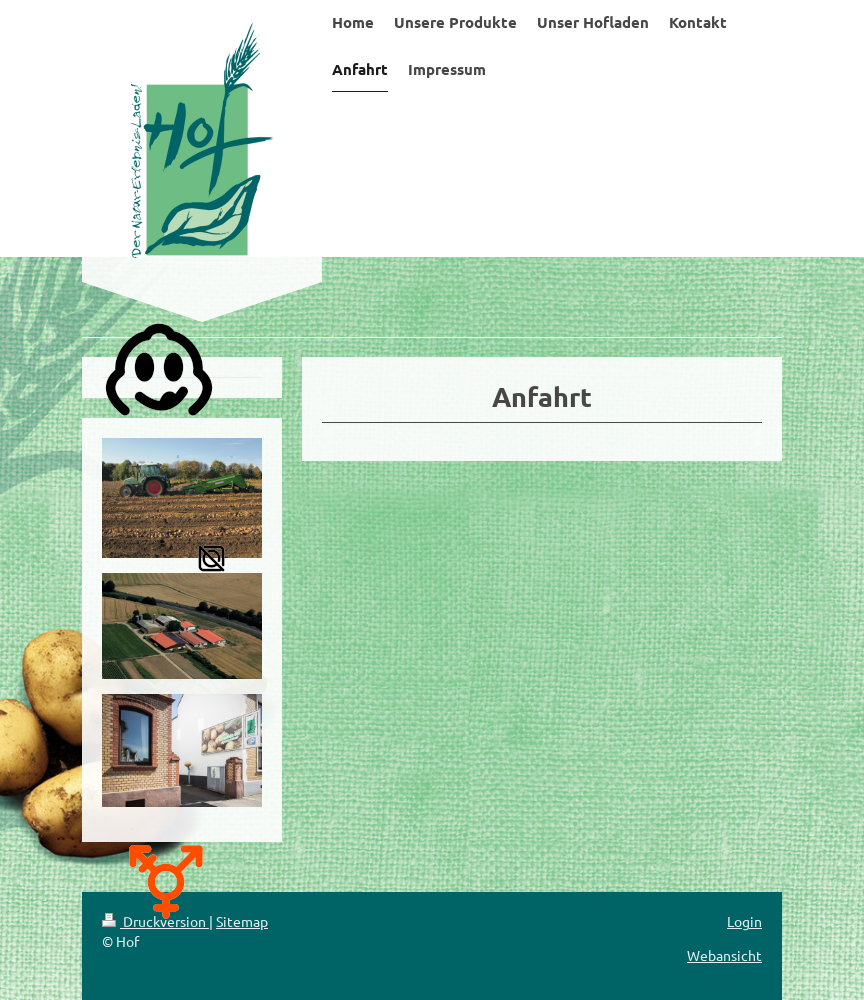  I want to click on tumble dry not allowed, so click(211, 558).